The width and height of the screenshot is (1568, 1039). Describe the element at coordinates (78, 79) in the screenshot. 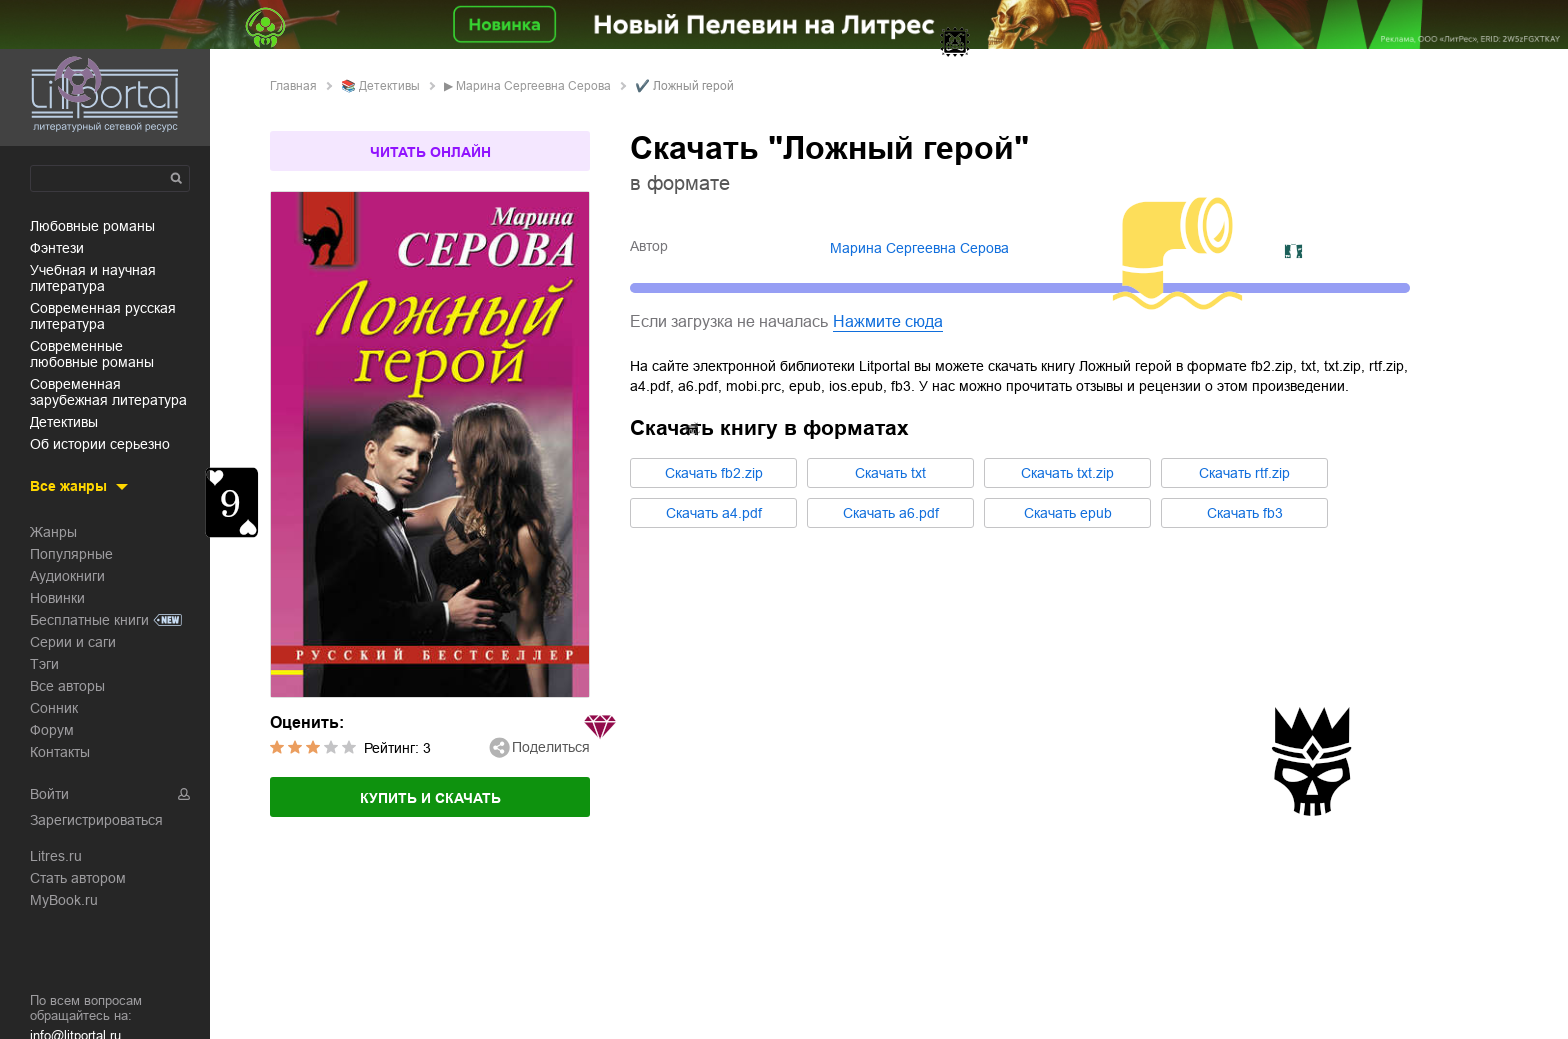

I see `throwing weapon or shuriken item in game inventory` at that location.